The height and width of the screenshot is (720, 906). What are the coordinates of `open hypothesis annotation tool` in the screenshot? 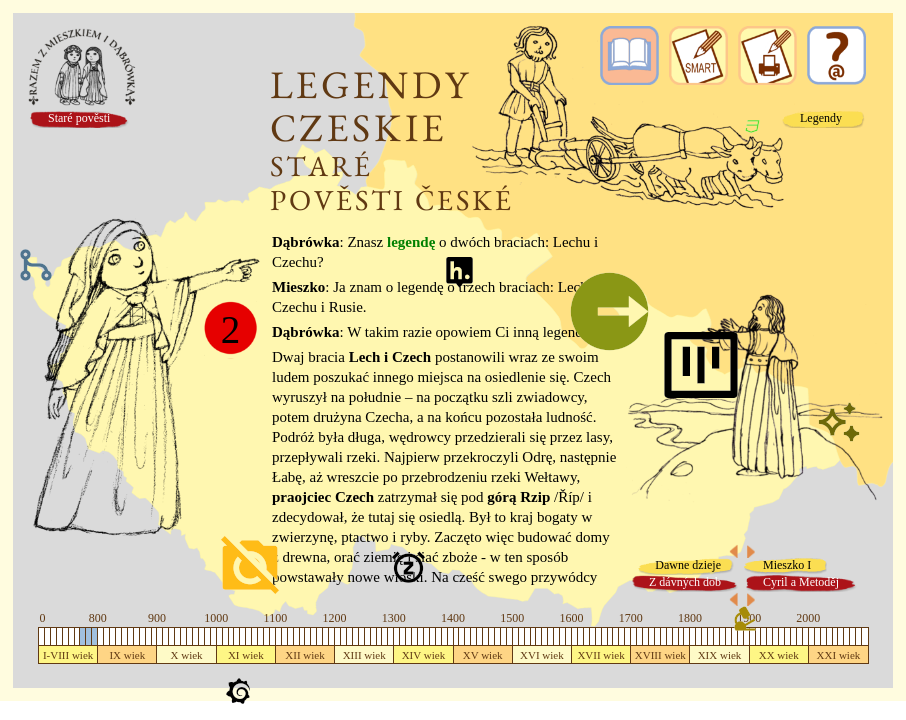 It's located at (459, 272).